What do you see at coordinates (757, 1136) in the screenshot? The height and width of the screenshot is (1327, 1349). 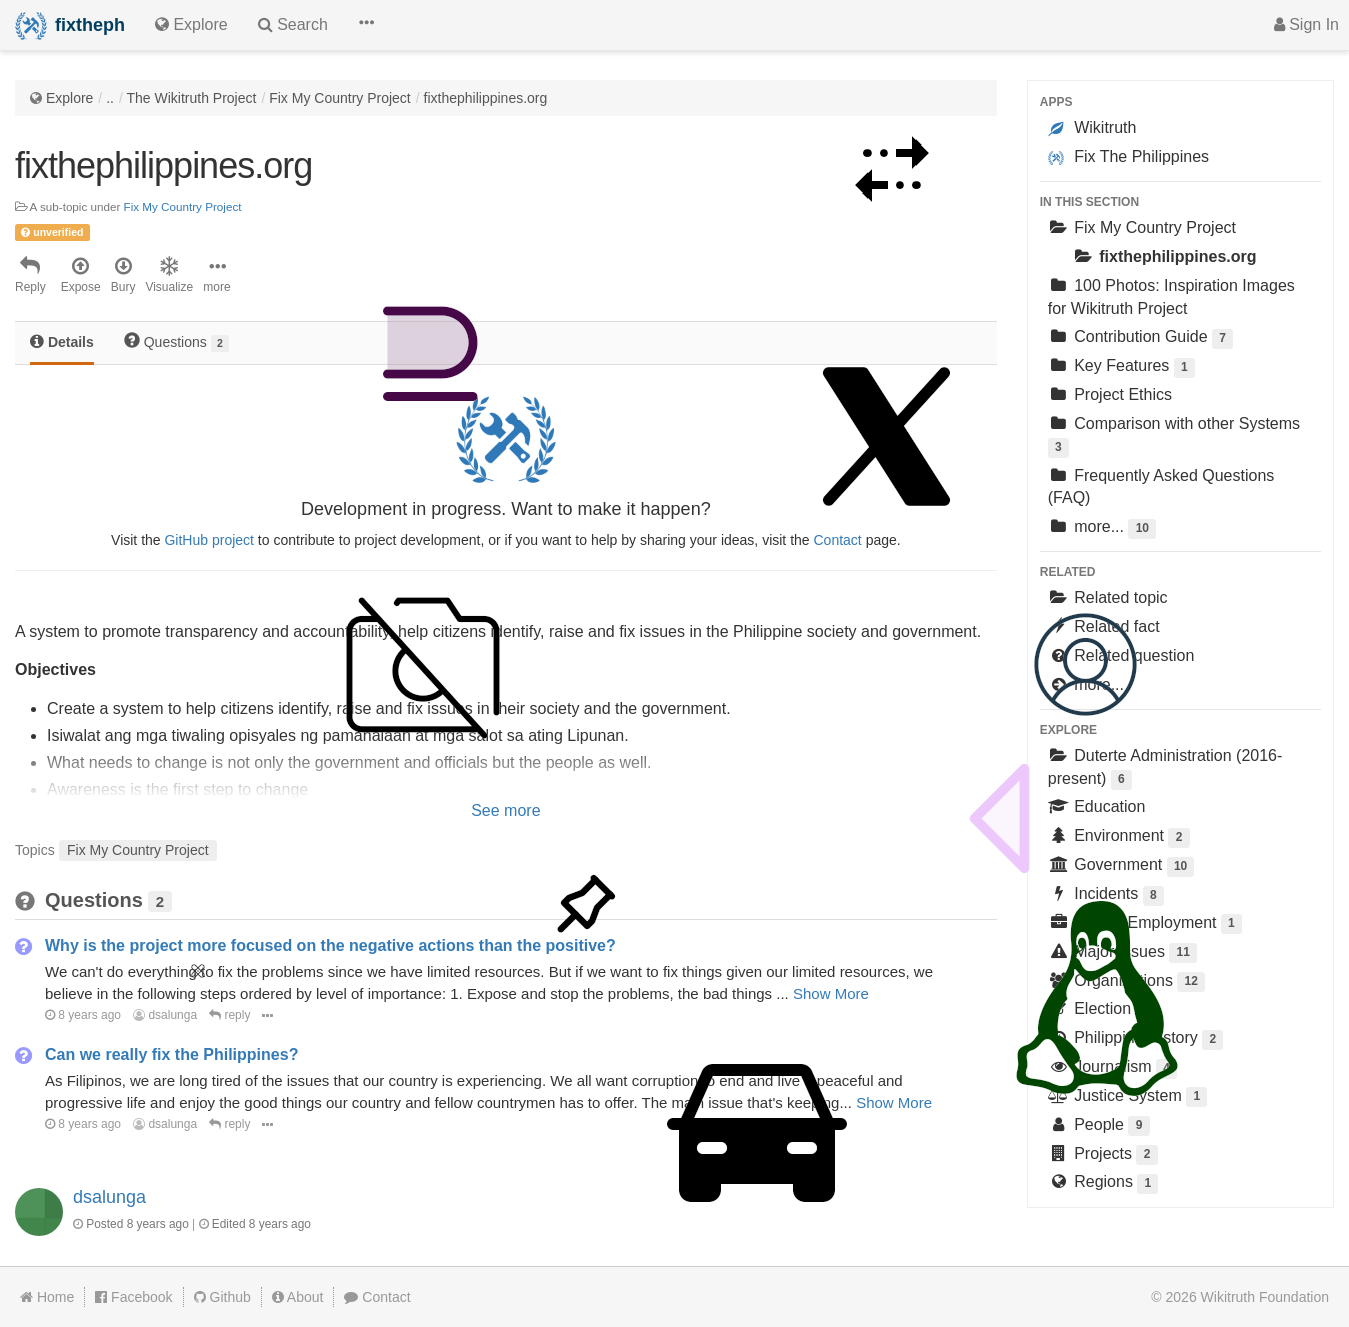 I see `access vehicle or car-related settings` at bounding box center [757, 1136].